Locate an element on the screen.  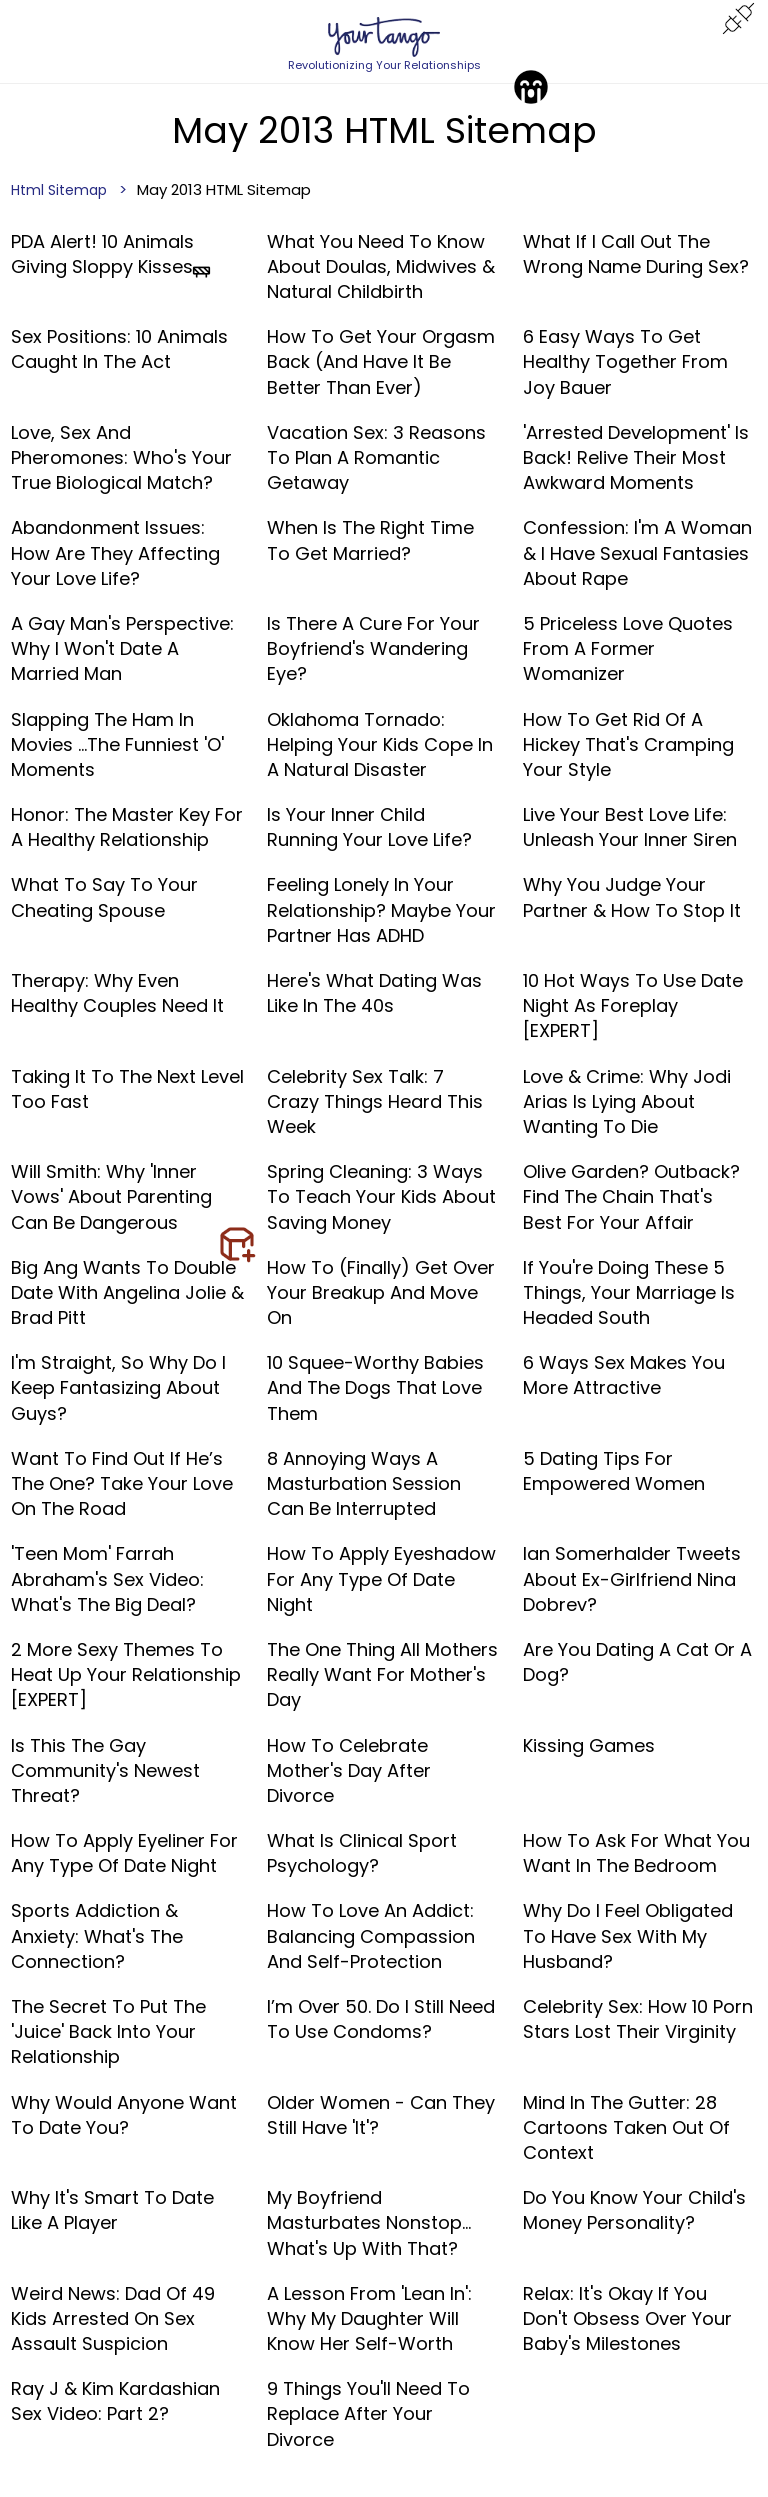
connect or establish a connection between devices is located at coordinates (738, 18).